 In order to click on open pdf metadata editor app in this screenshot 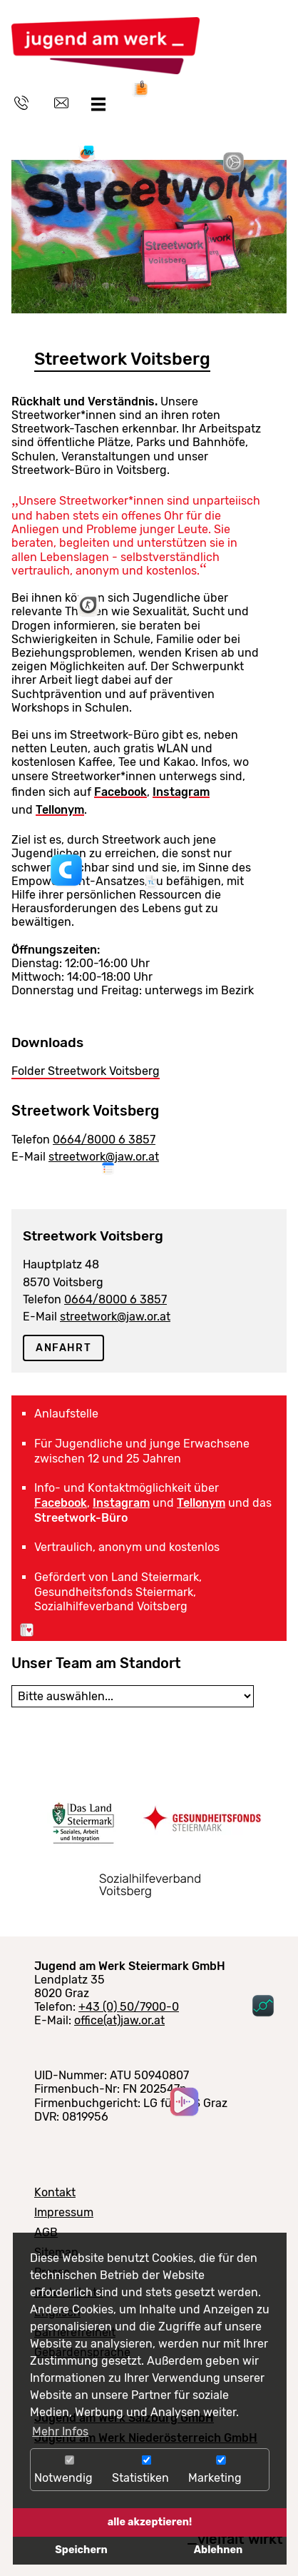, I will do `click(140, 89)`.